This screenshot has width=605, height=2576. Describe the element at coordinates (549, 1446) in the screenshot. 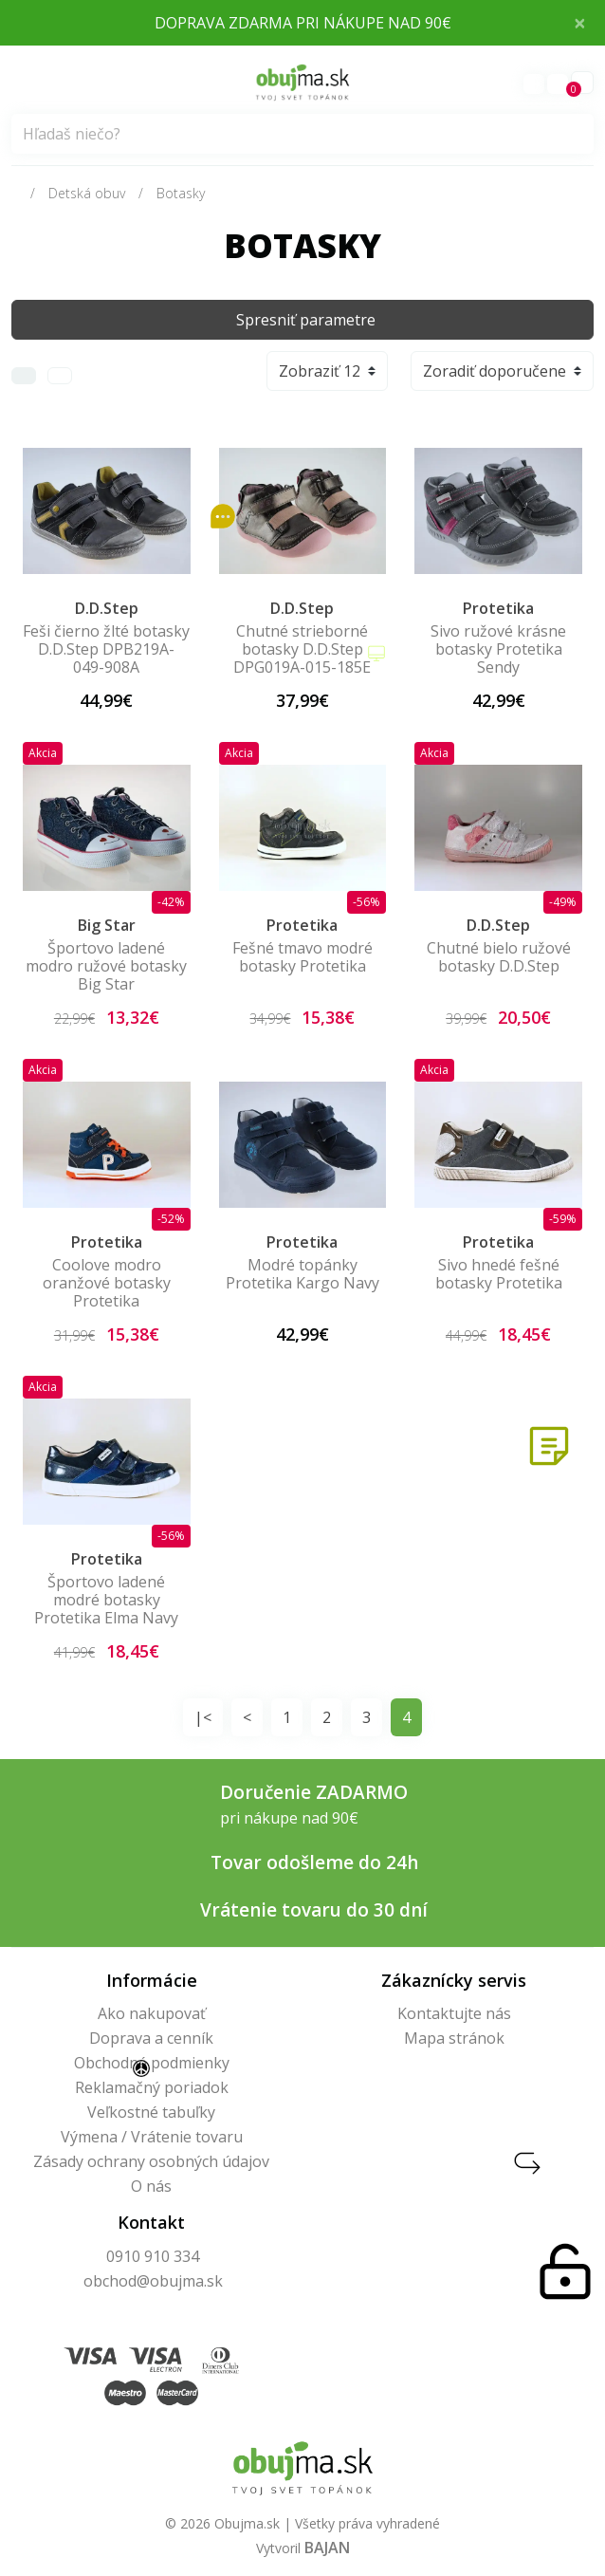

I see `create a new note` at that location.